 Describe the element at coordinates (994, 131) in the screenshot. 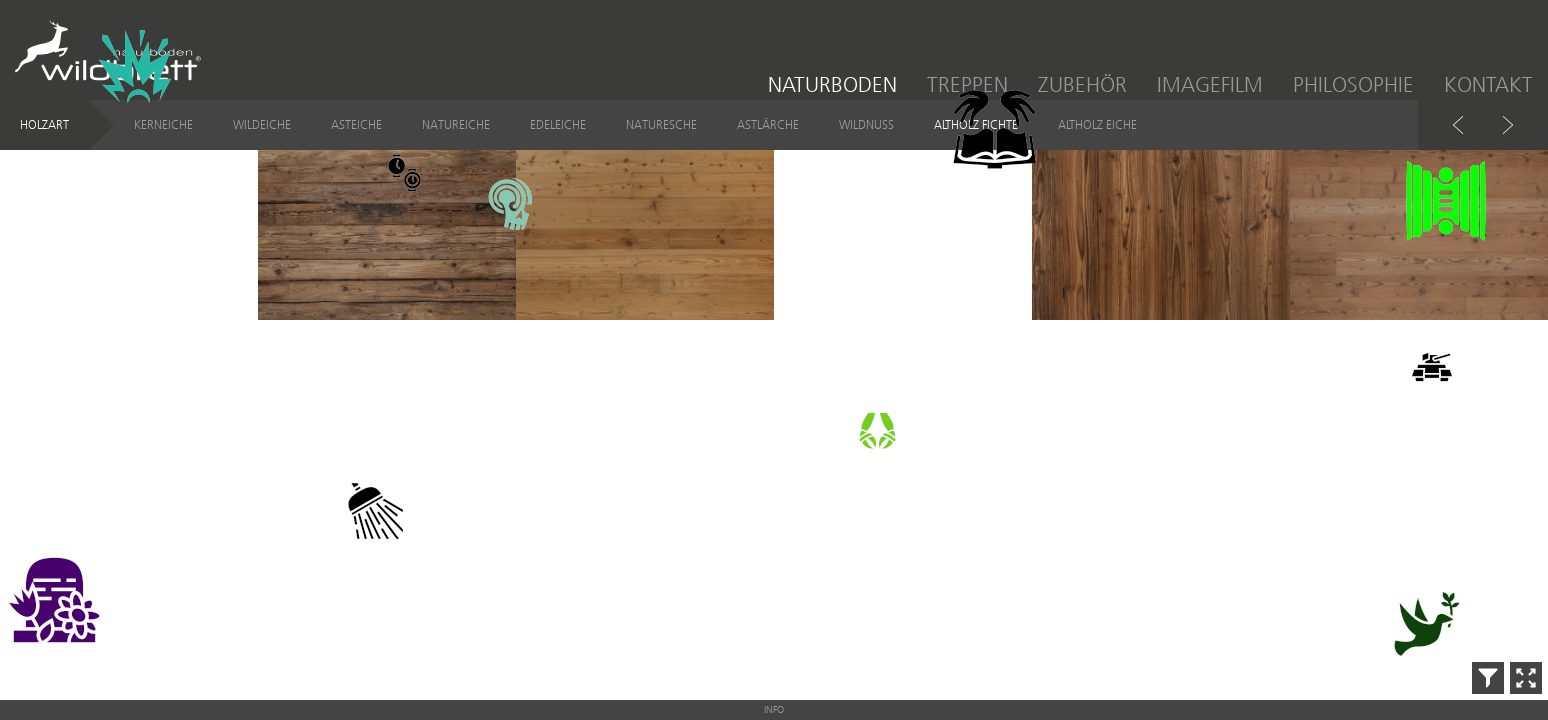

I see `access tutorial or learning resources` at that location.